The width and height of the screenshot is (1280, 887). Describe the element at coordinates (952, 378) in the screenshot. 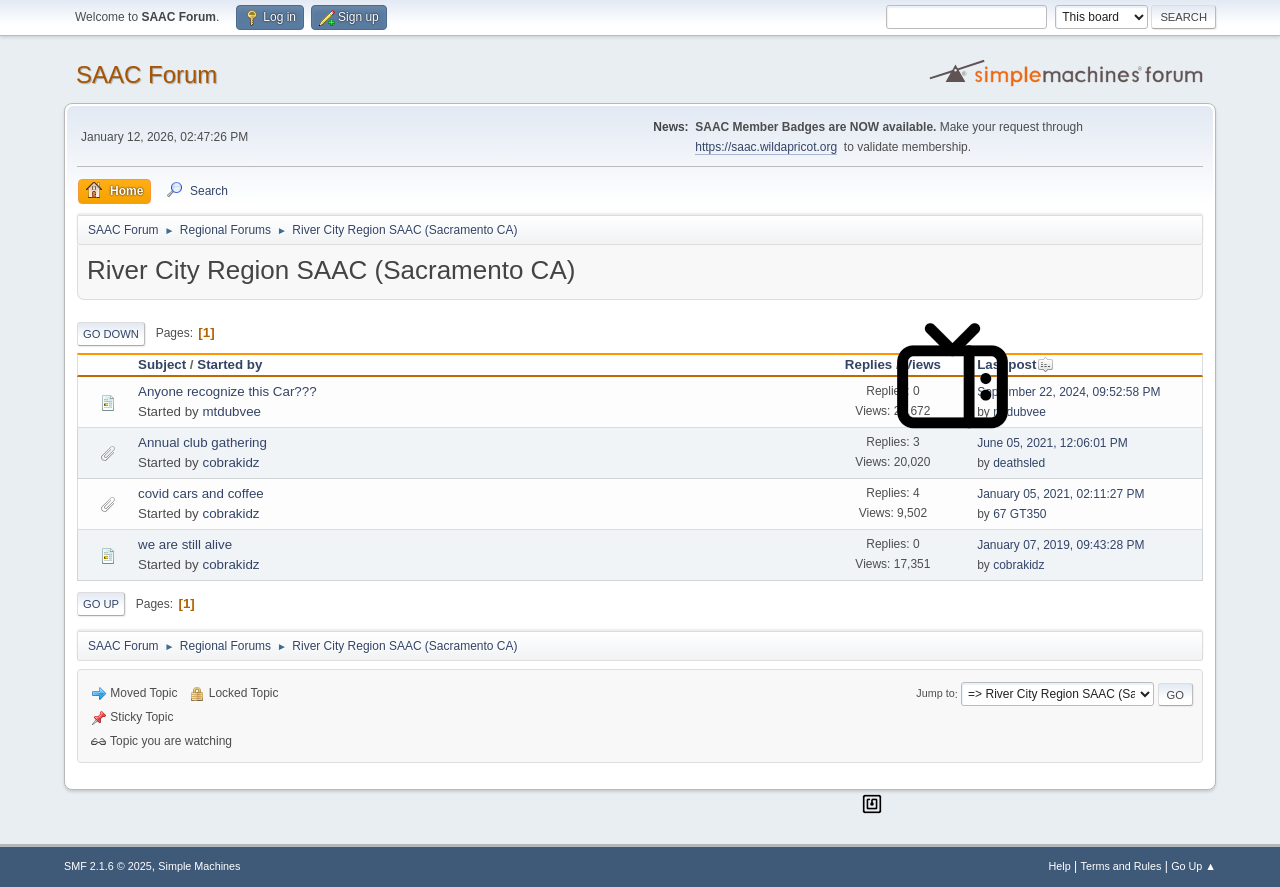

I see `access retro or classic TV content` at that location.